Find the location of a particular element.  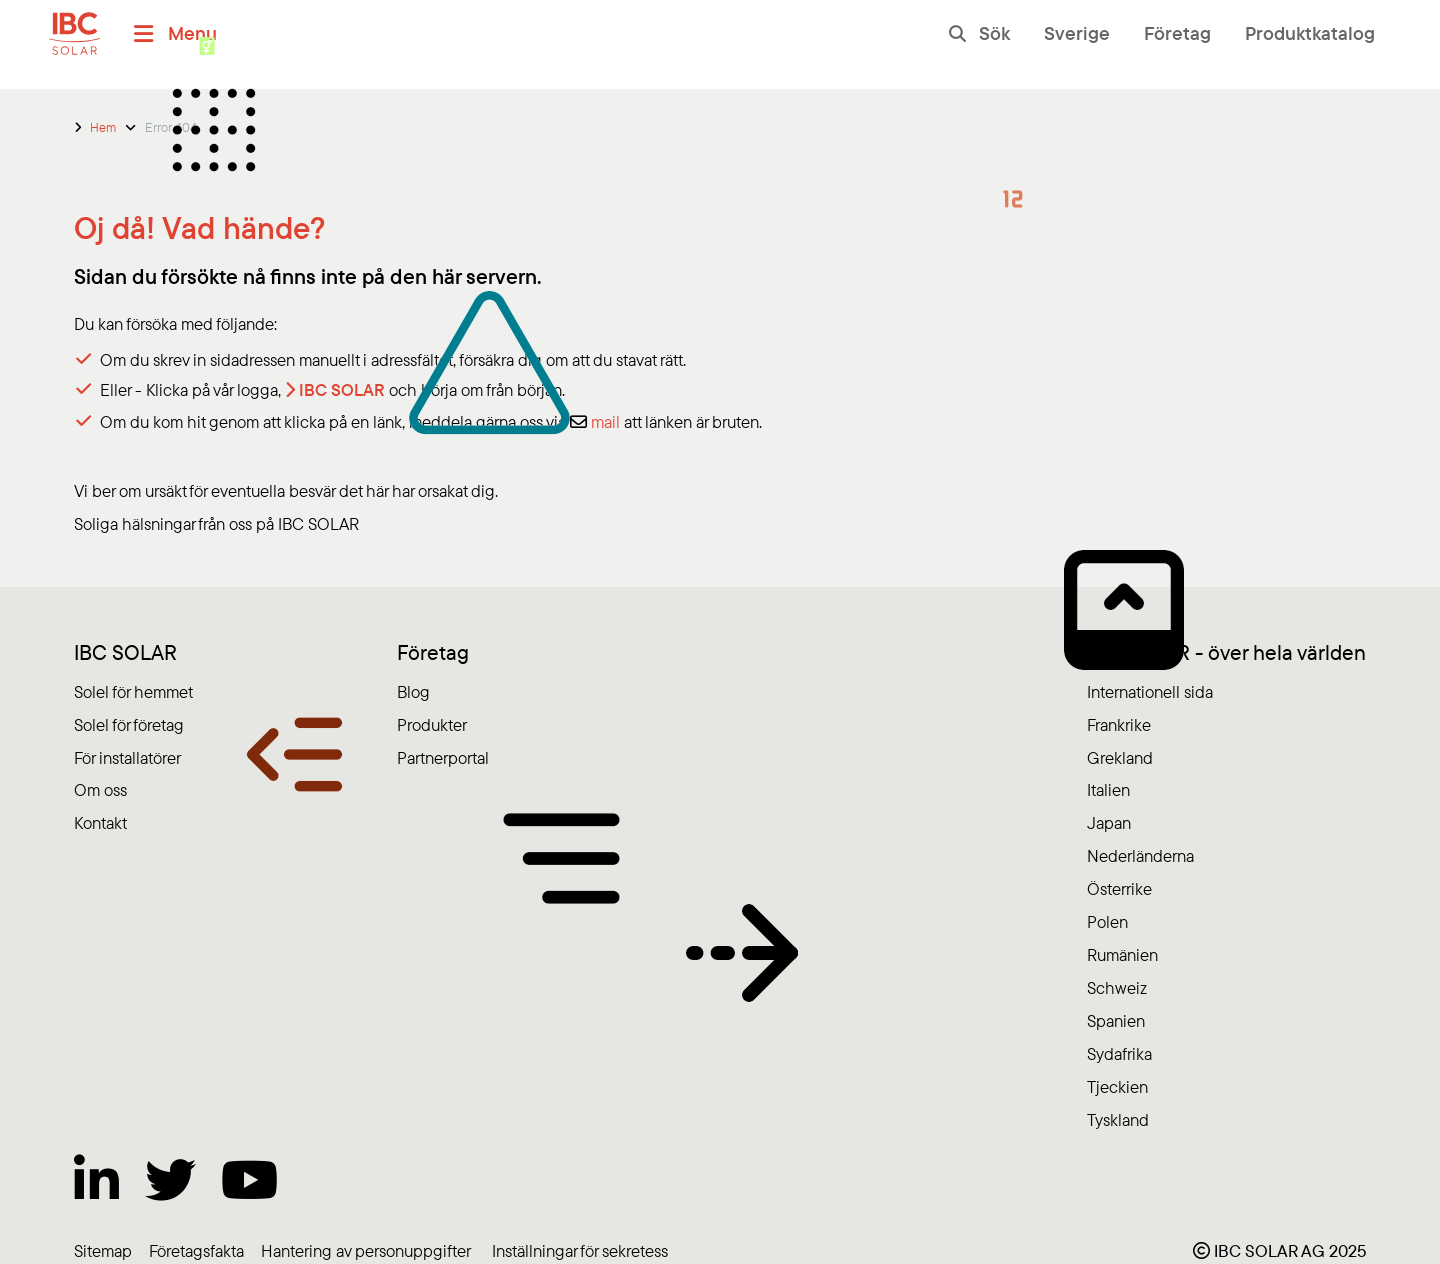

indicates a warning or caution state is located at coordinates (489, 365).